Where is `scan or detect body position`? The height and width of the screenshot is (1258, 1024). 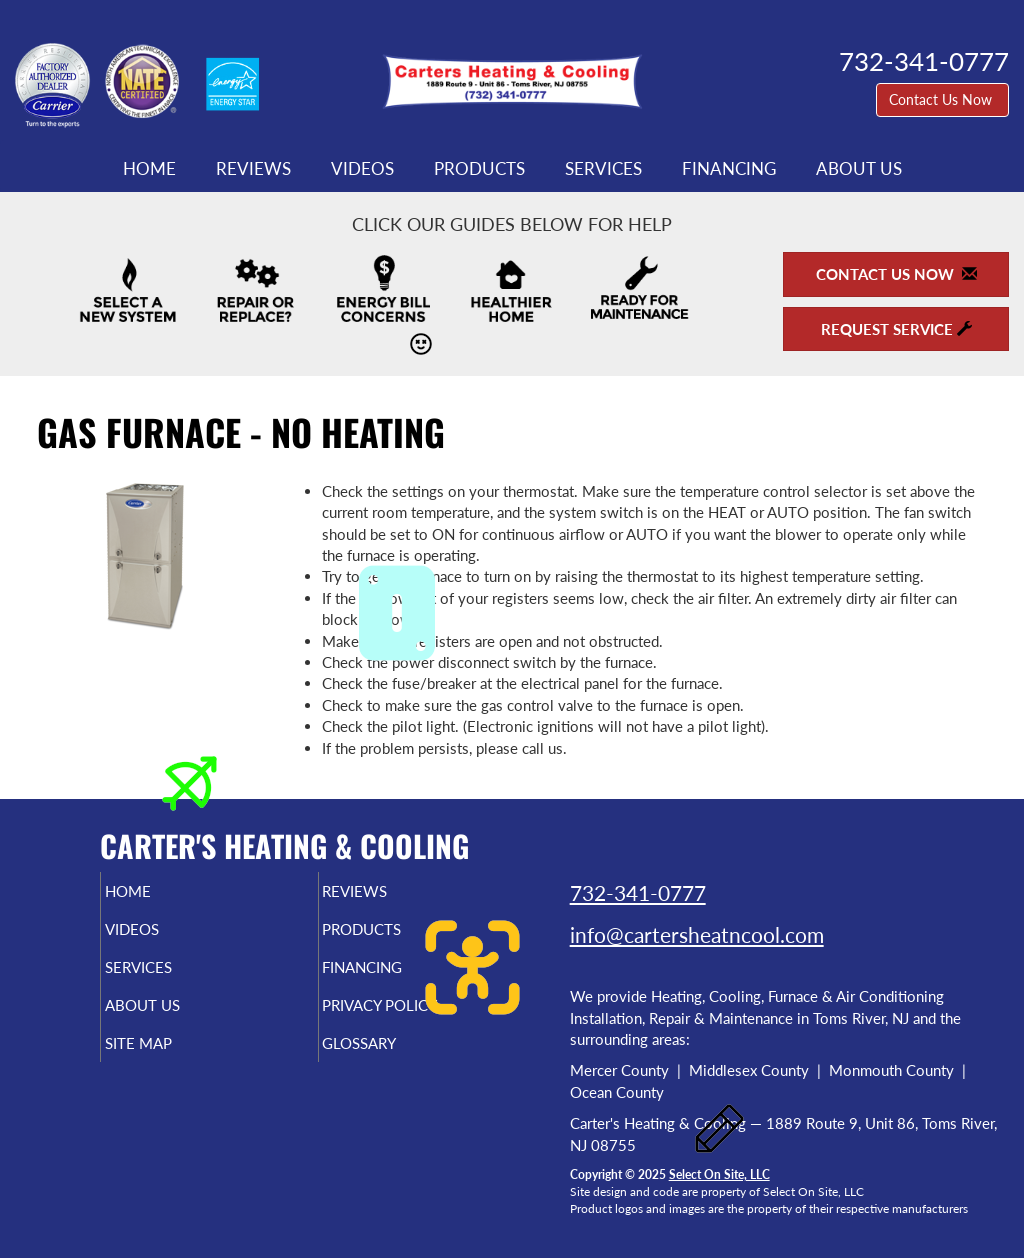 scan or detect body position is located at coordinates (472, 967).